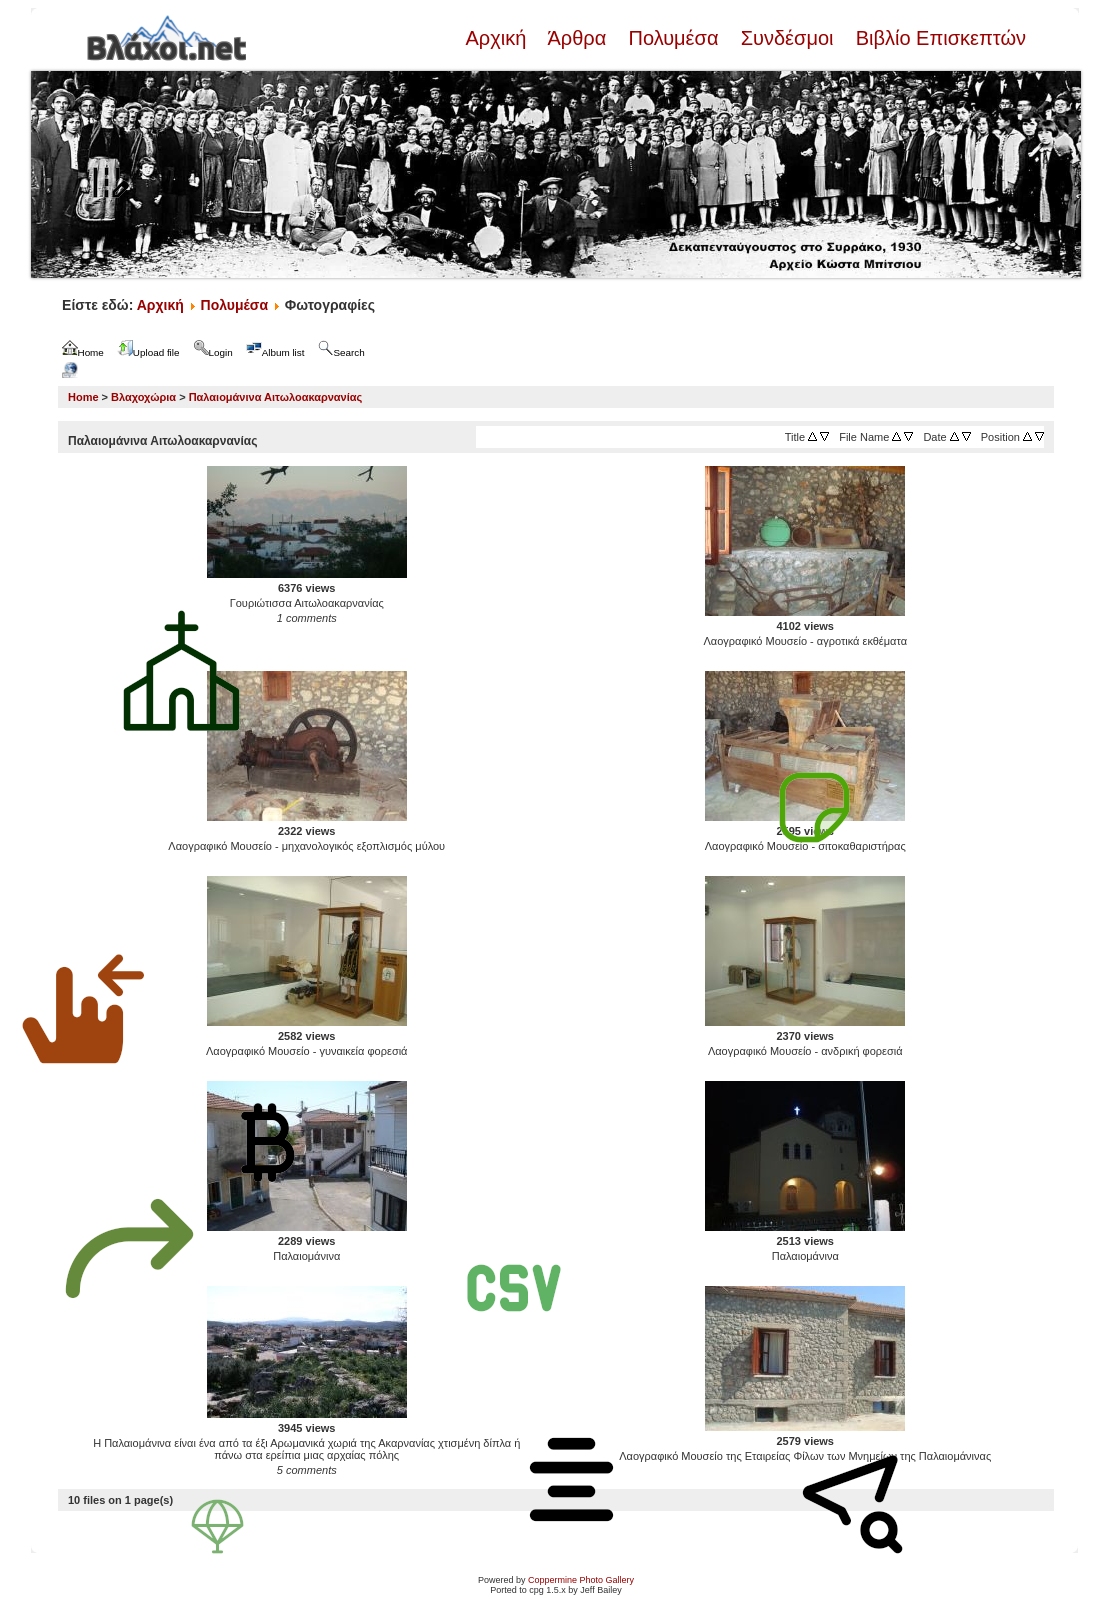 The width and height of the screenshot is (1112, 1613). I want to click on view bitcoin balance or wallet, so click(265, 1144).